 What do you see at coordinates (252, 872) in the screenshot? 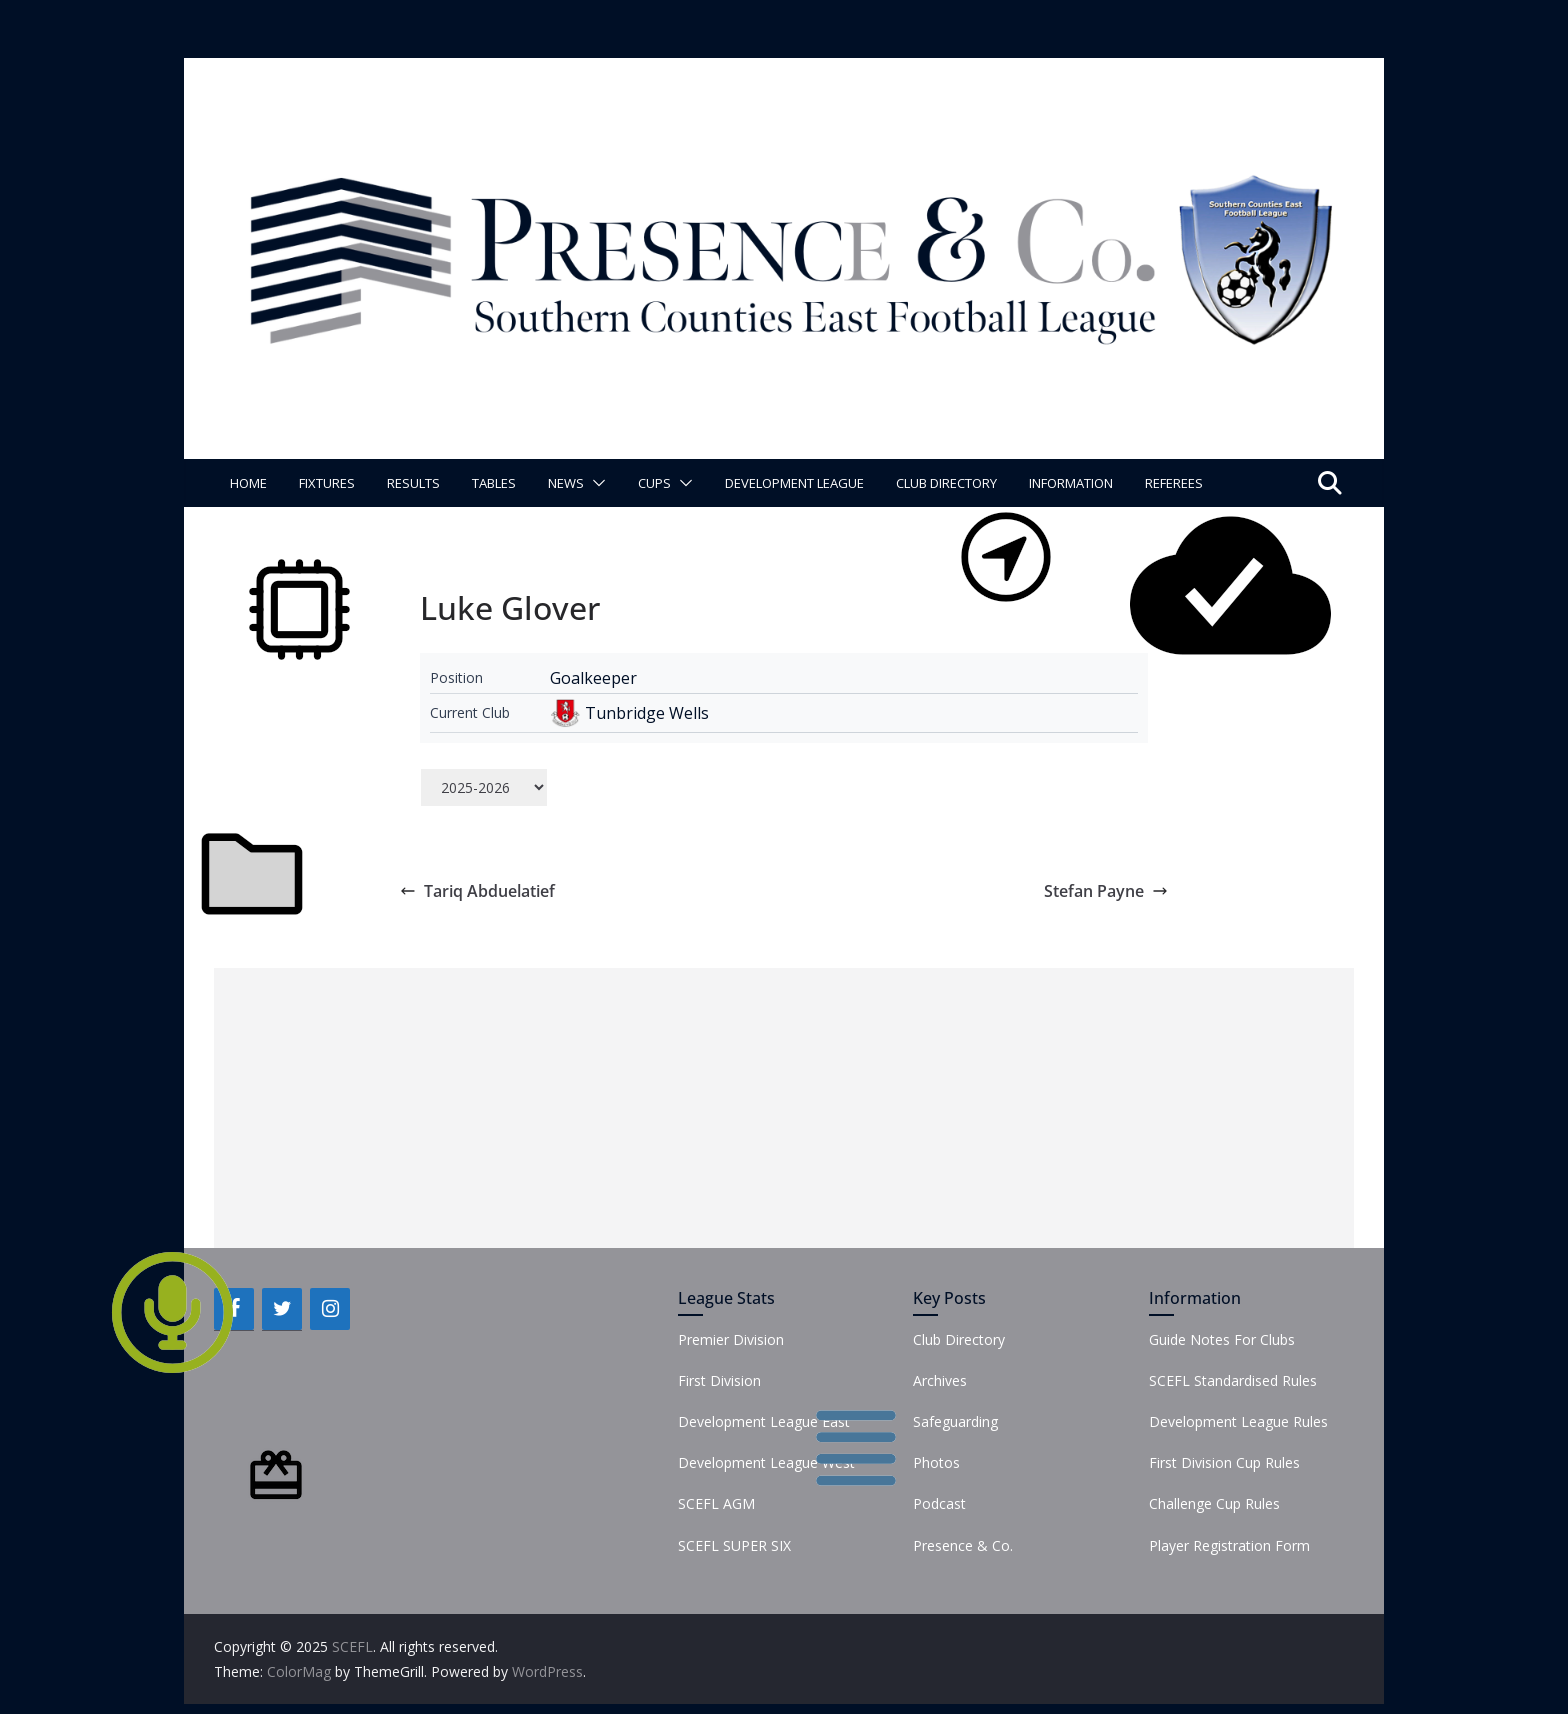
I see `access files and documents` at bounding box center [252, 872].